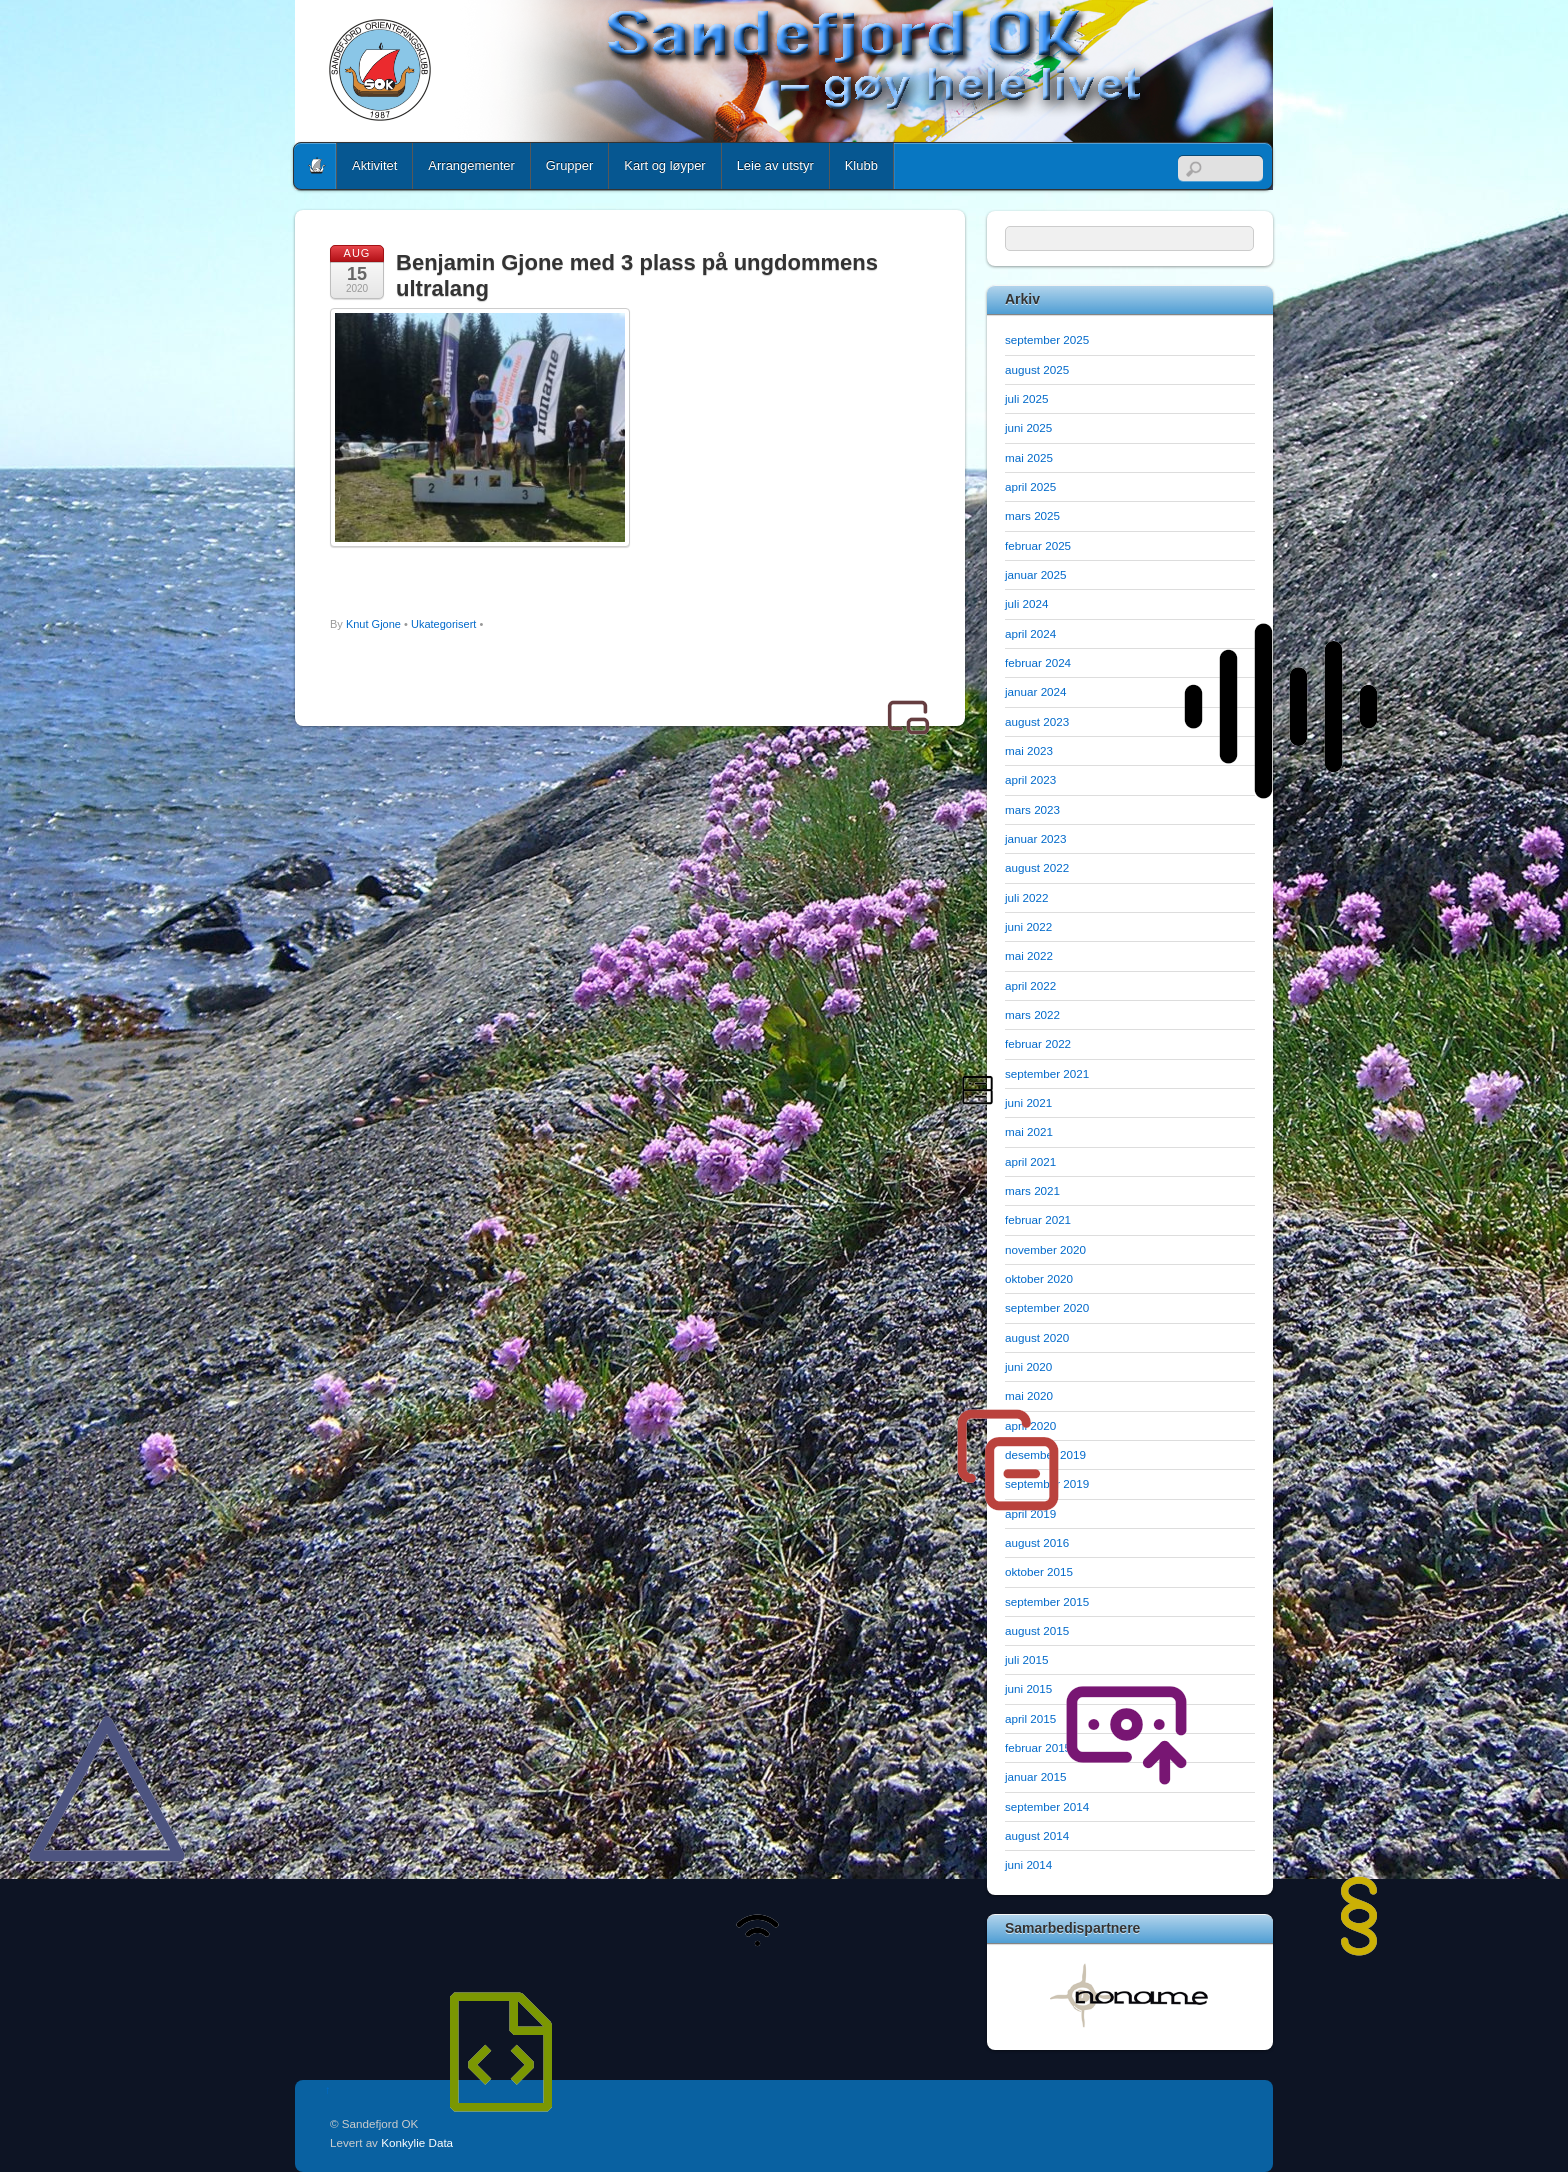 The width and height of the screenshot is (1568, 2172). What do you see at coordinates (1359, 1916) in the screenshot?
I see `indicates a section break or divider in a document` at bounding box center [1359, 1916].